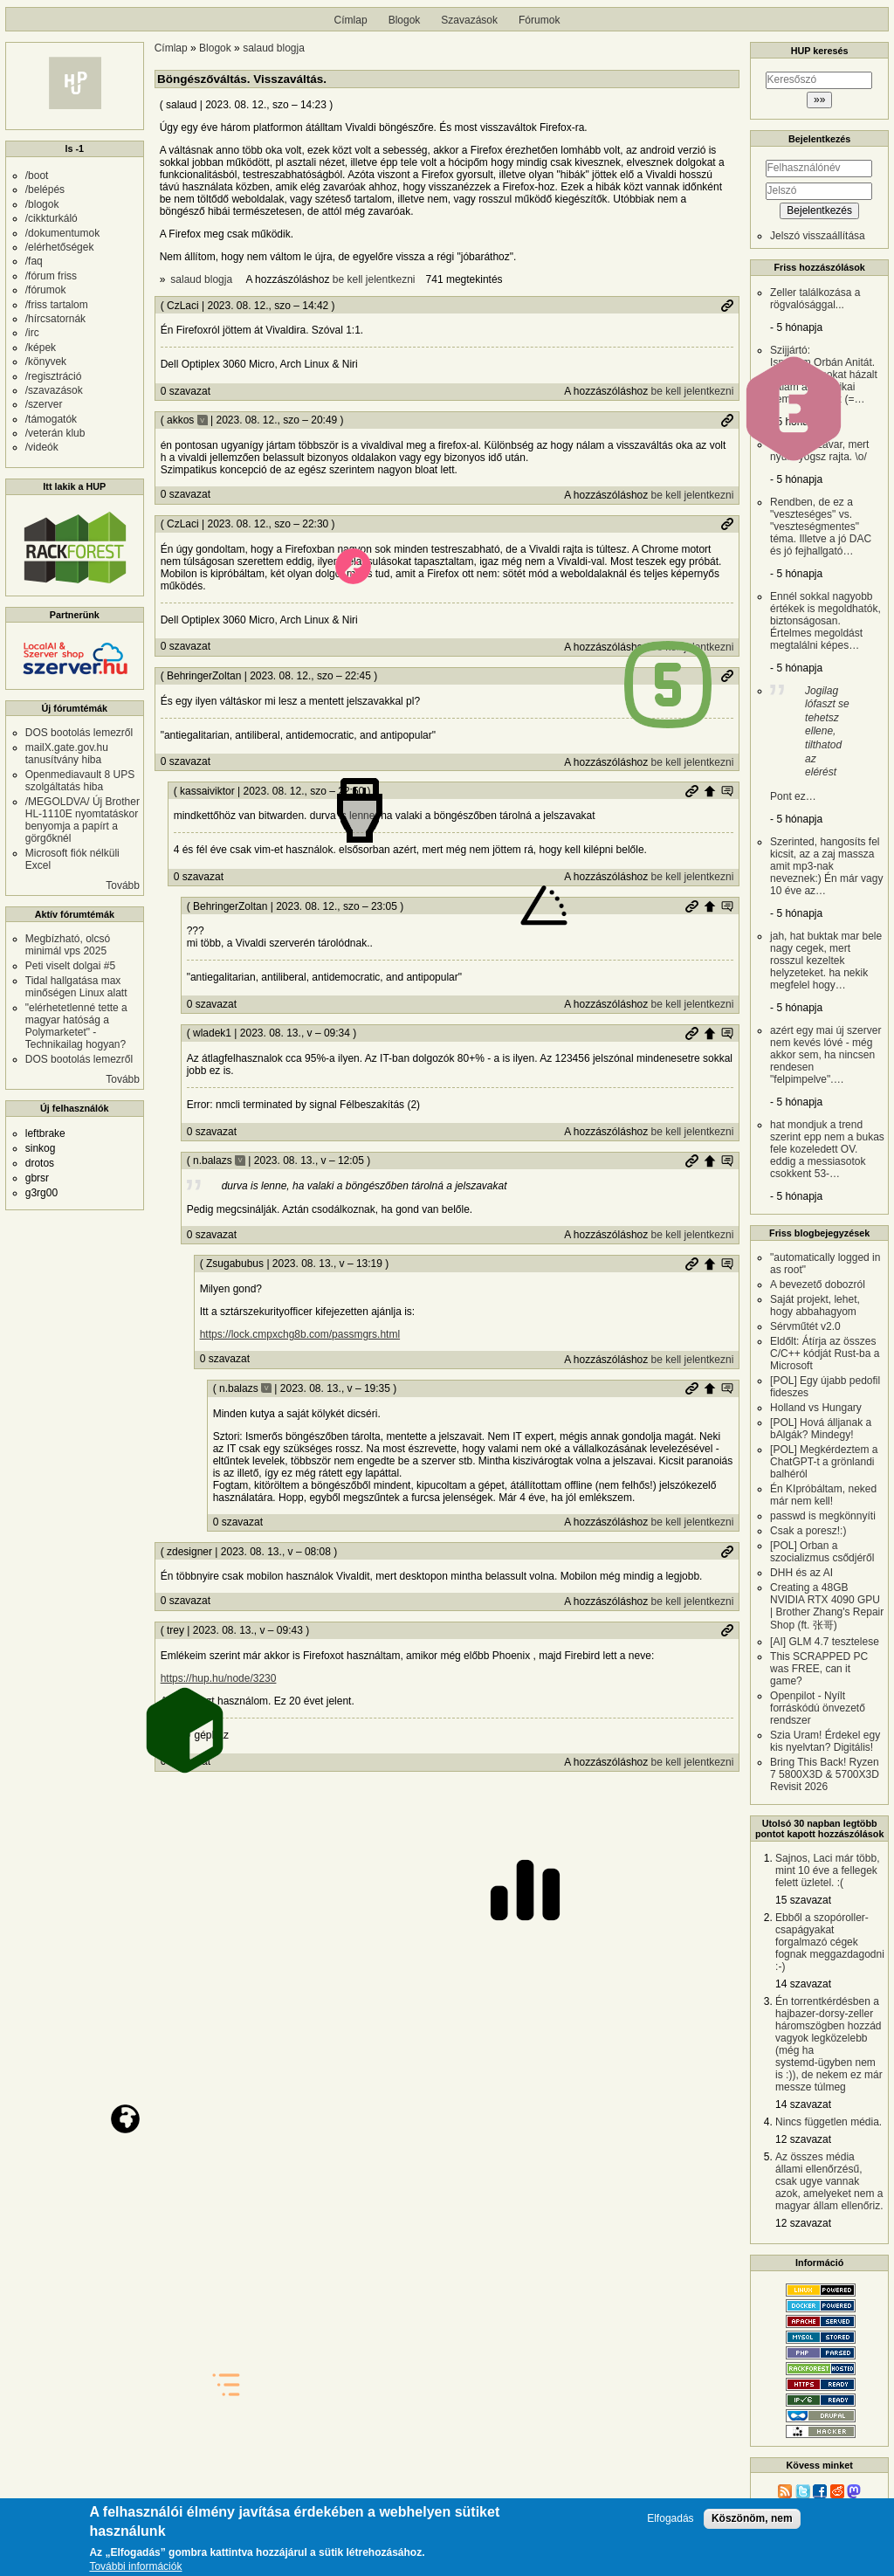  What do you see at coordinates (794, 409) in the screenshot?
I see `app icon for a service or brand starting with "E"` at bounding box center [794, 409].